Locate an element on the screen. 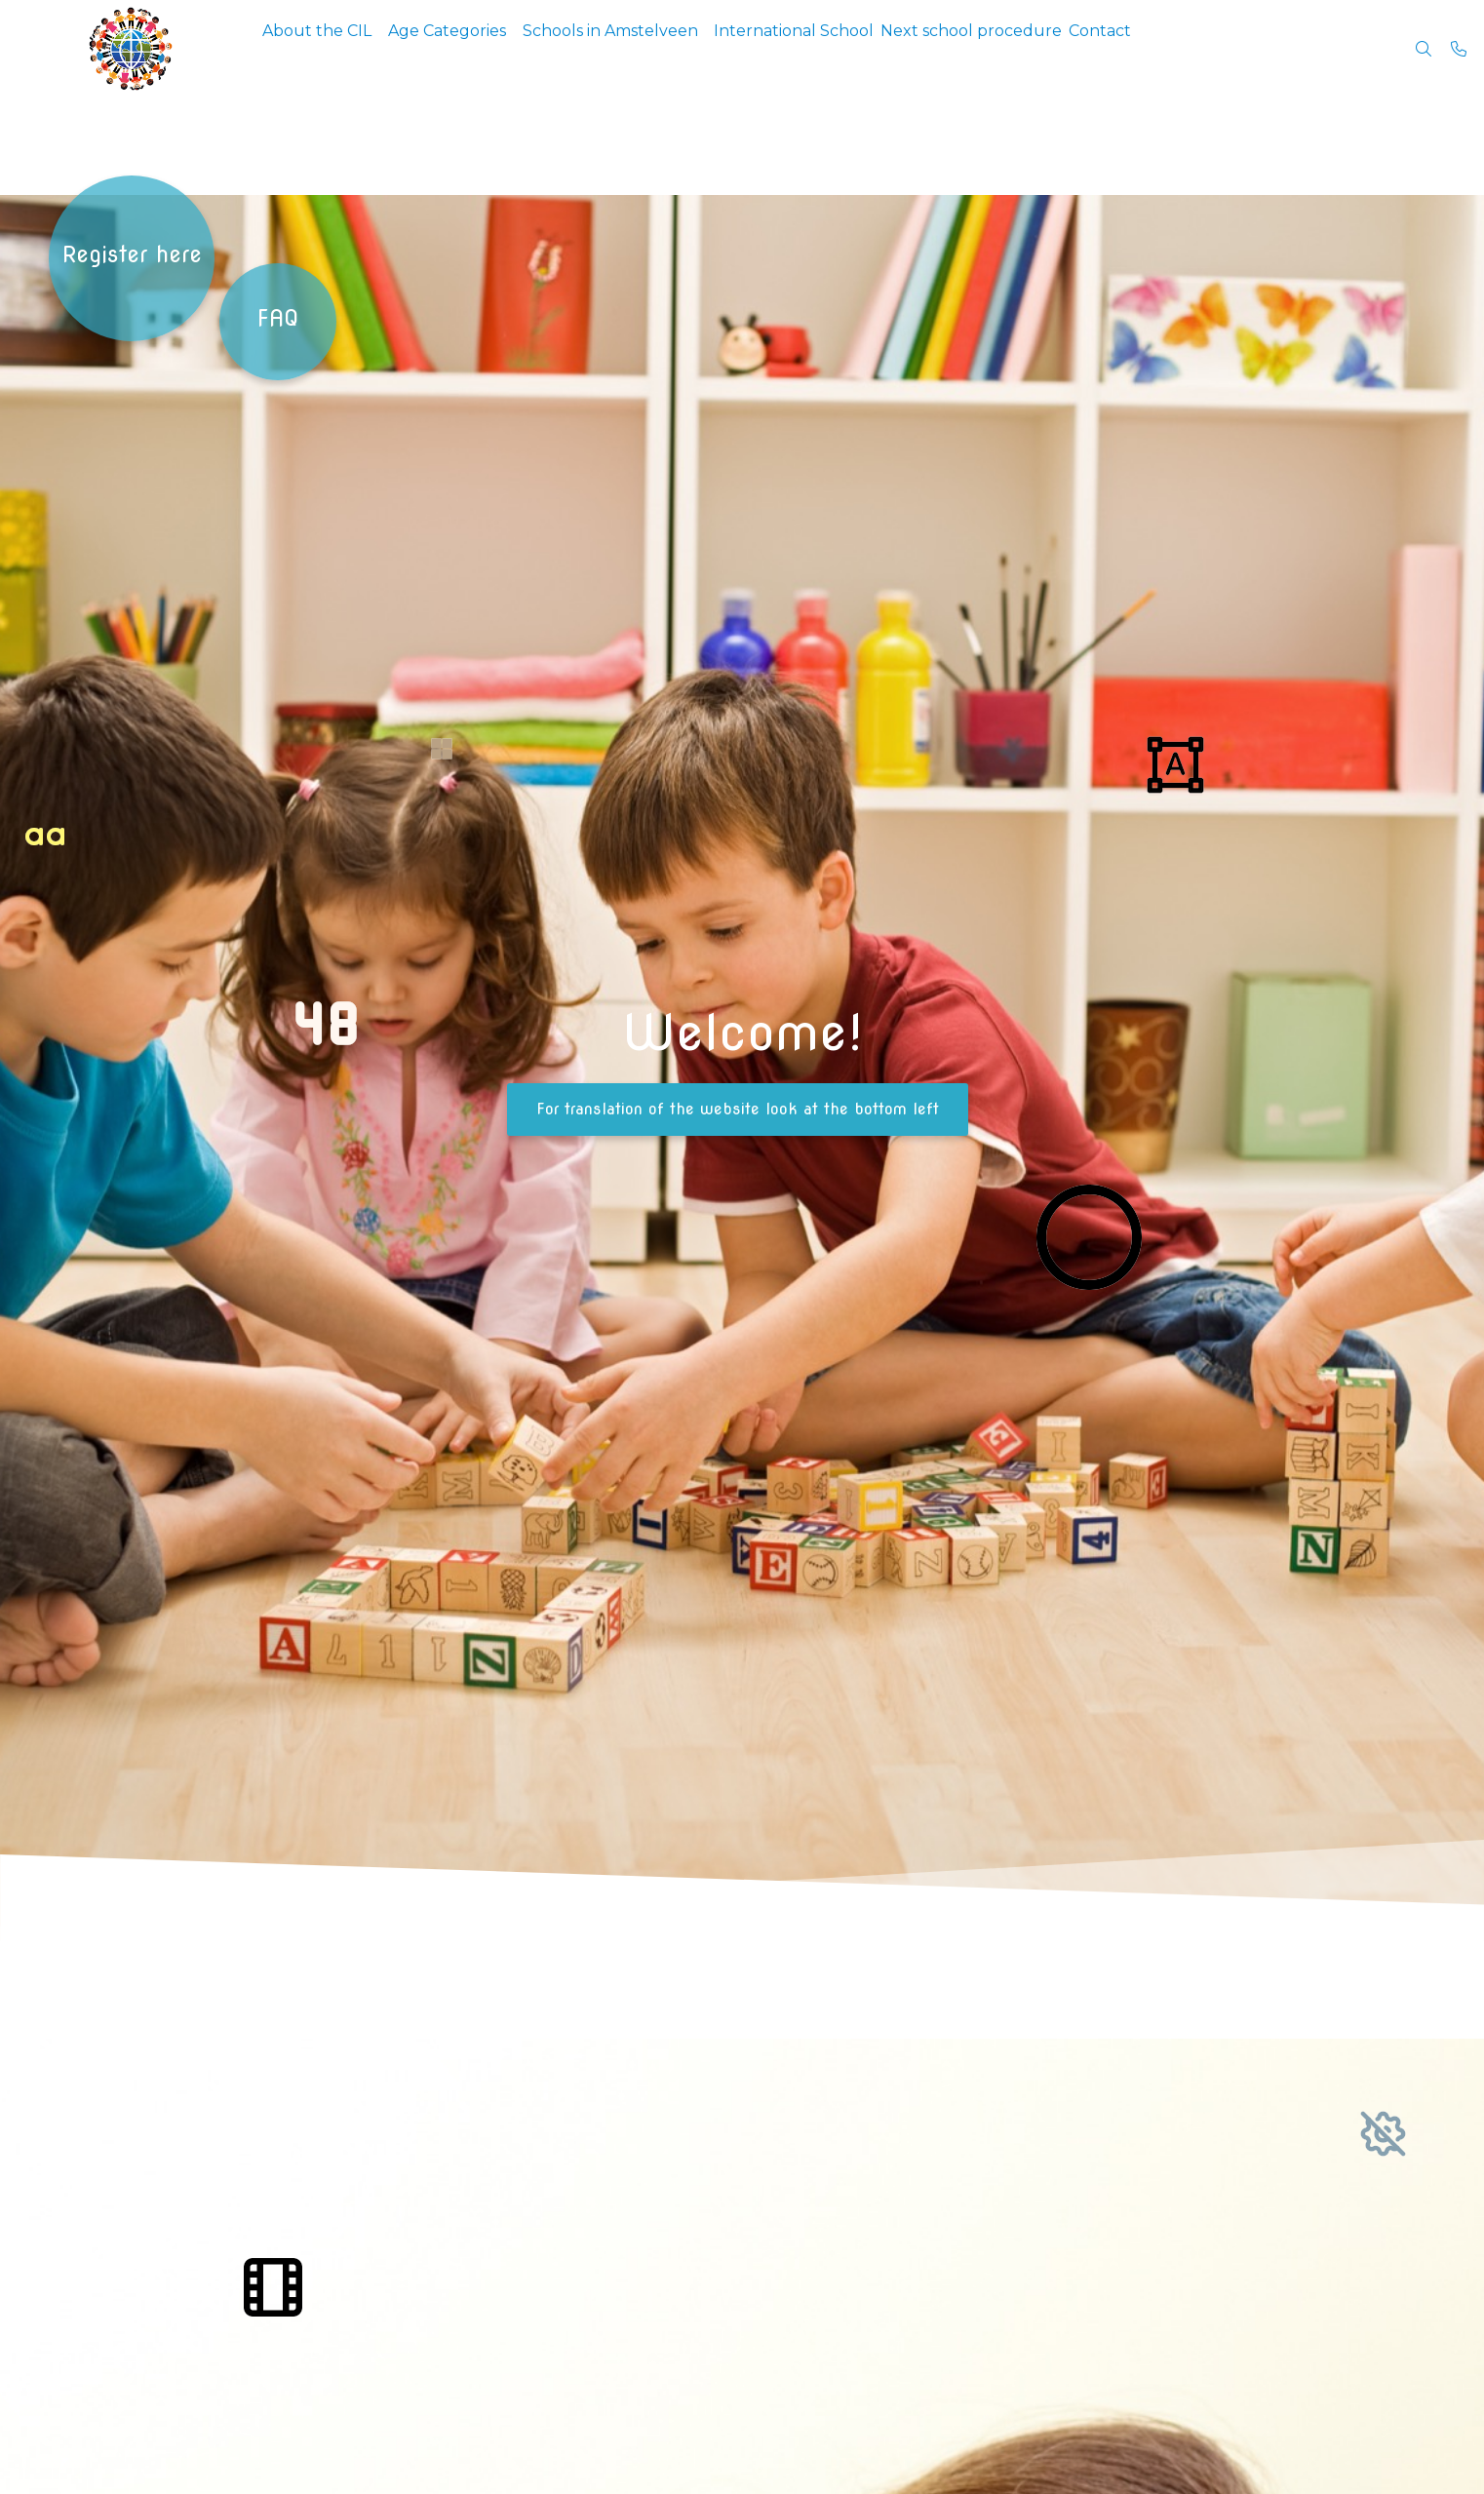  settings are currently disabled is located at coordinates (1383, 2133).